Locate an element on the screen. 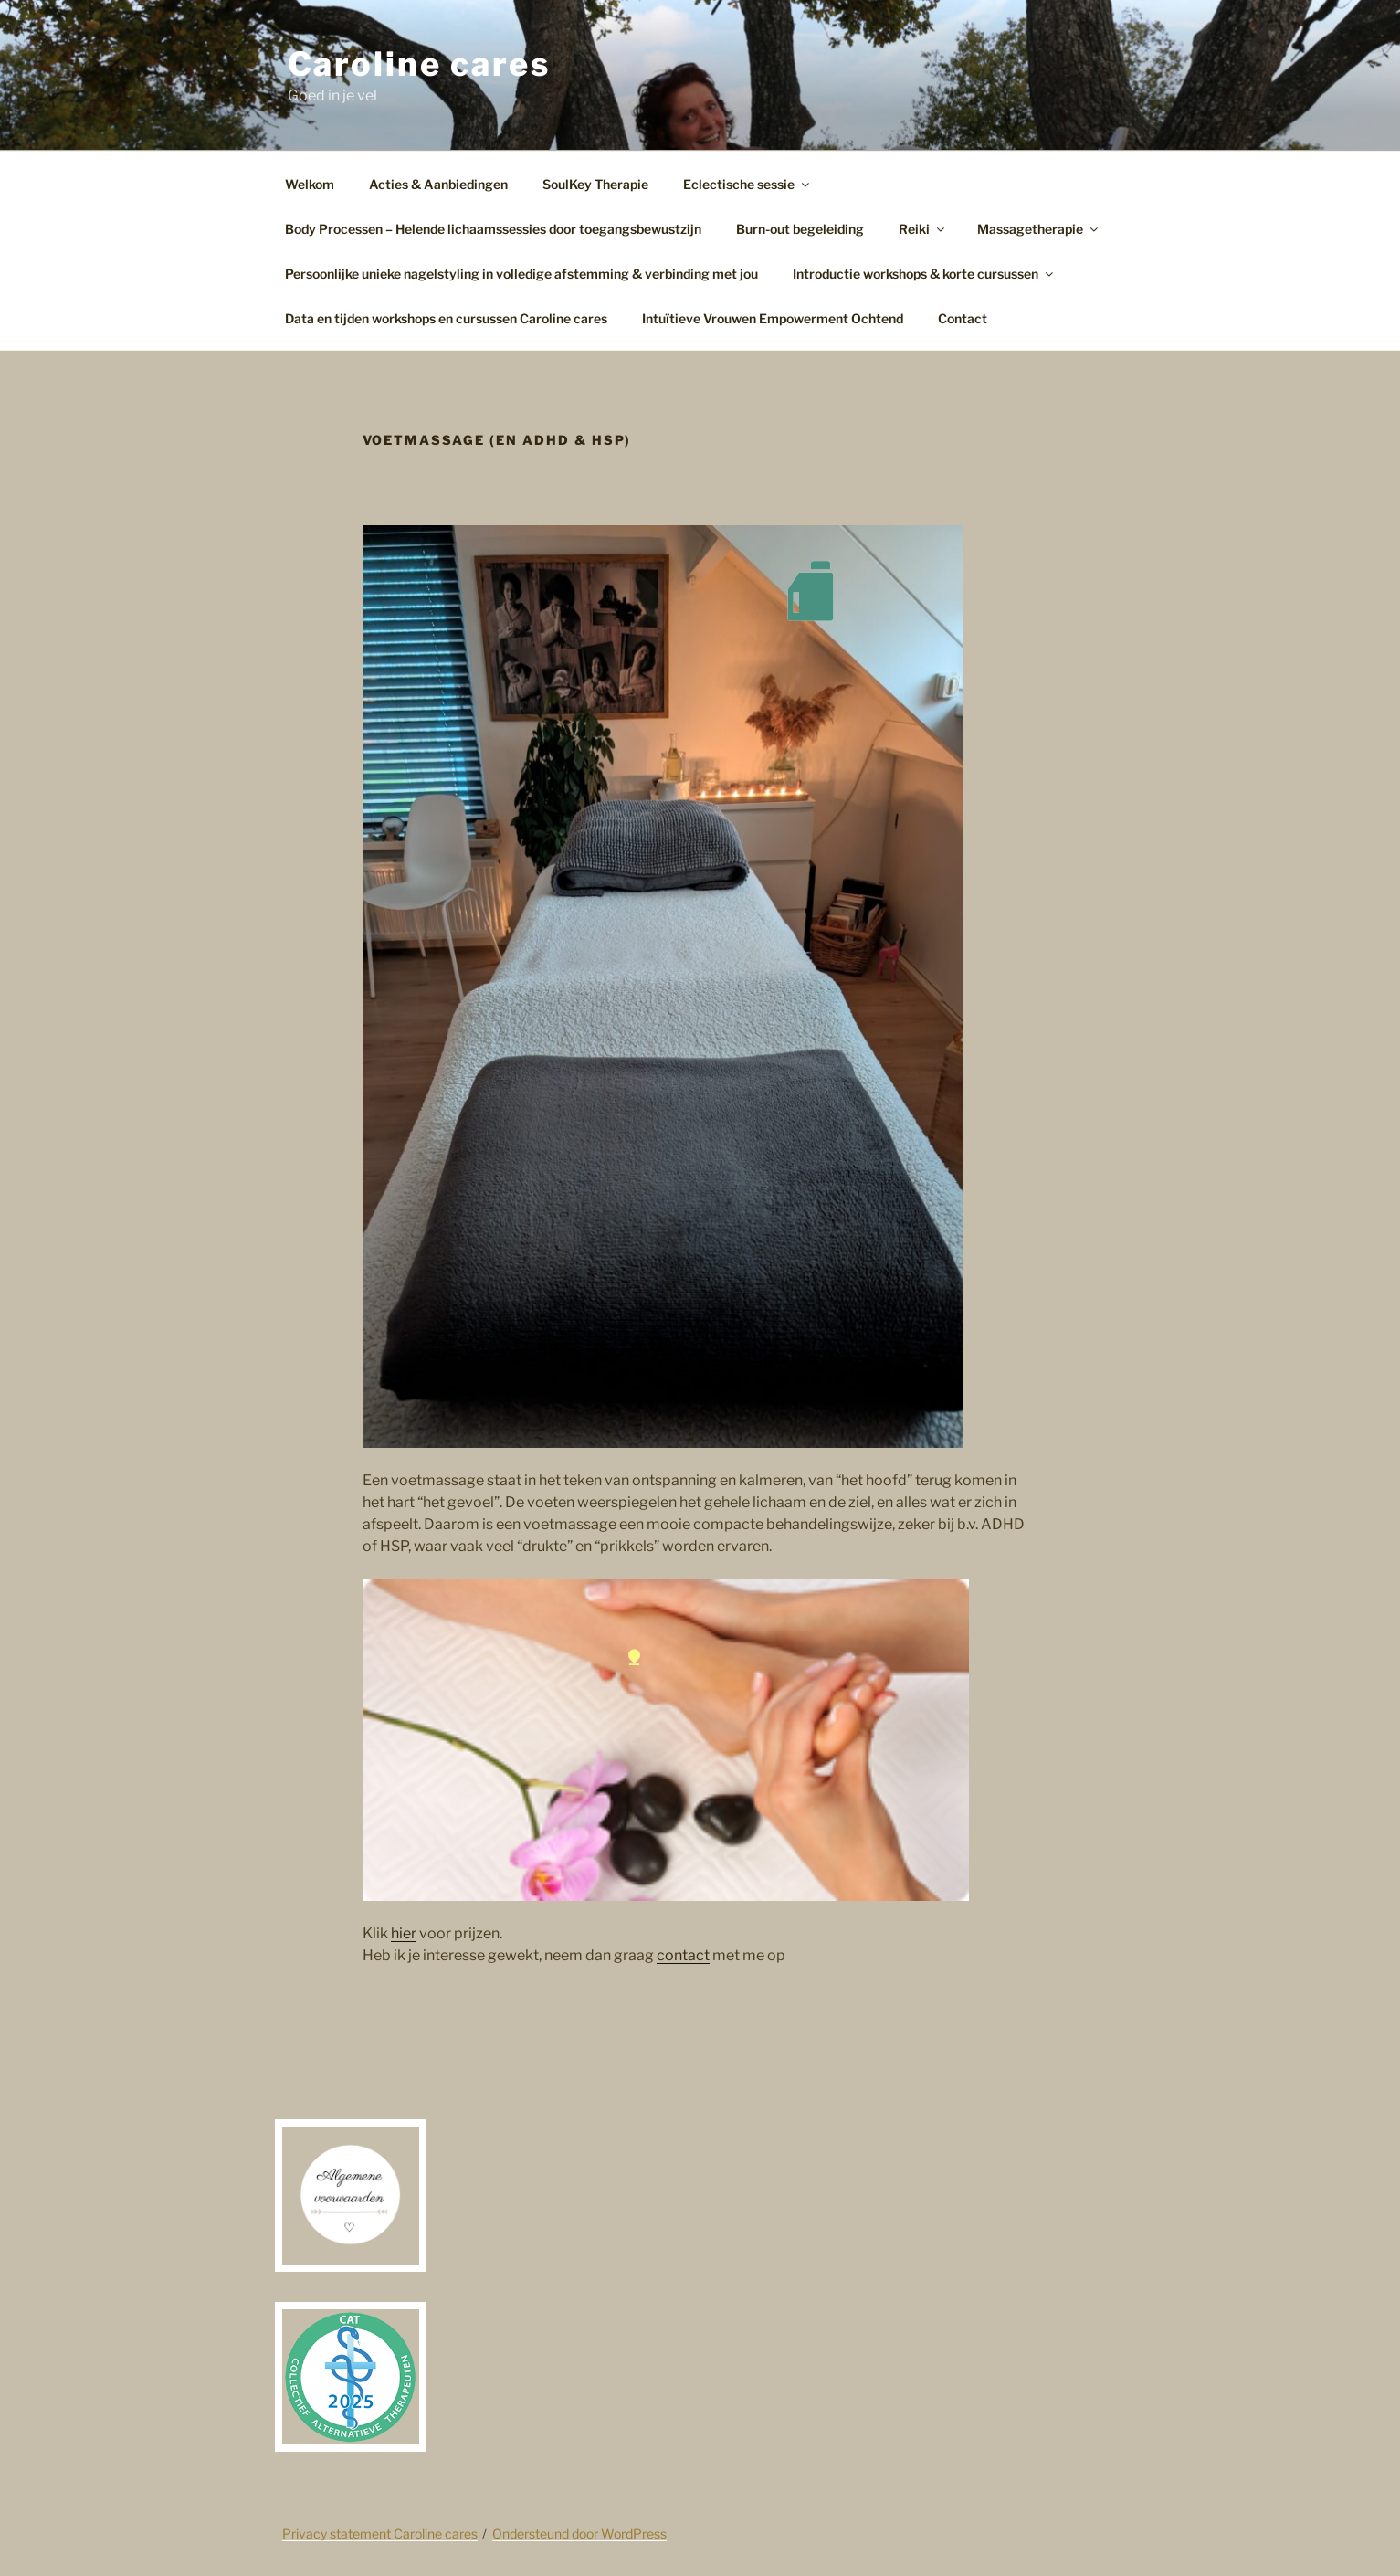 The width and height of the screenshot is (1400, 2576). mark a location on the map is located at coordinates (634, 1656).